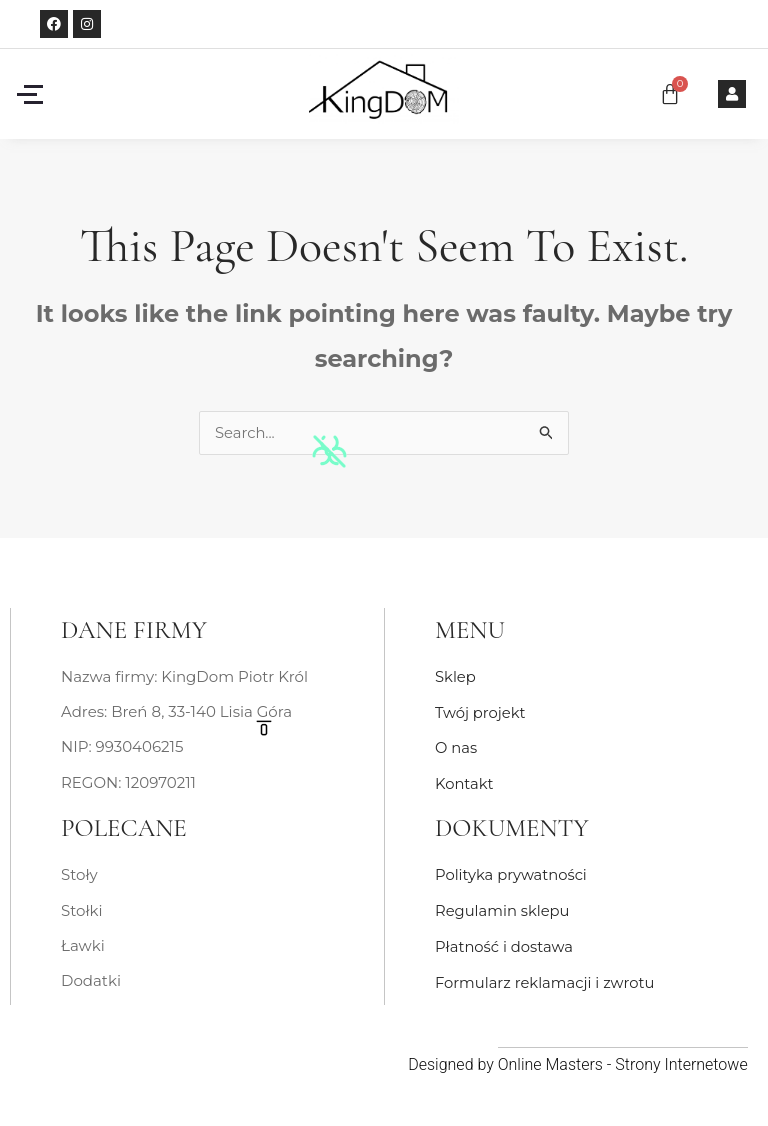 The width and height of the screenshot is (768, 1126). I want to click on indicates biohazard warning is disabled, so click(329, 451).